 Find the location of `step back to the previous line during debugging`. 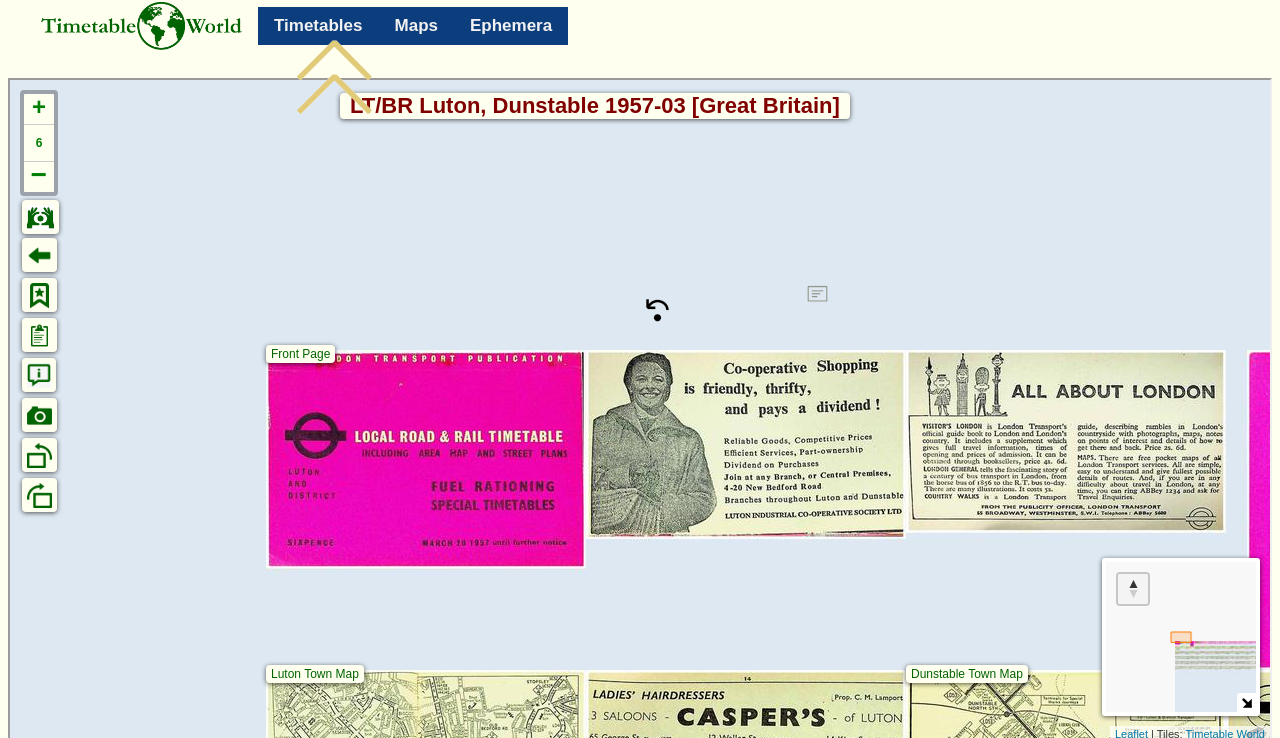

step back to the previous line during debugging is located at coordinates (657, 310).